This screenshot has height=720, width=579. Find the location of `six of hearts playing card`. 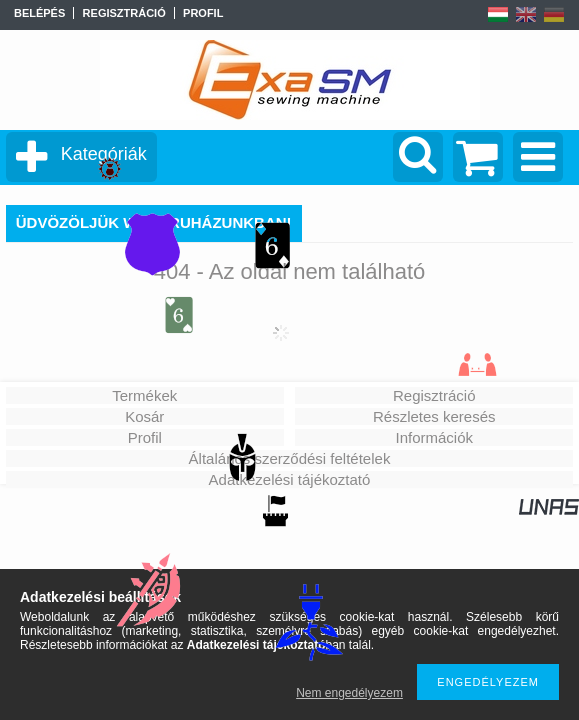

six of hearts playing card is located at coordinates (179, 315).